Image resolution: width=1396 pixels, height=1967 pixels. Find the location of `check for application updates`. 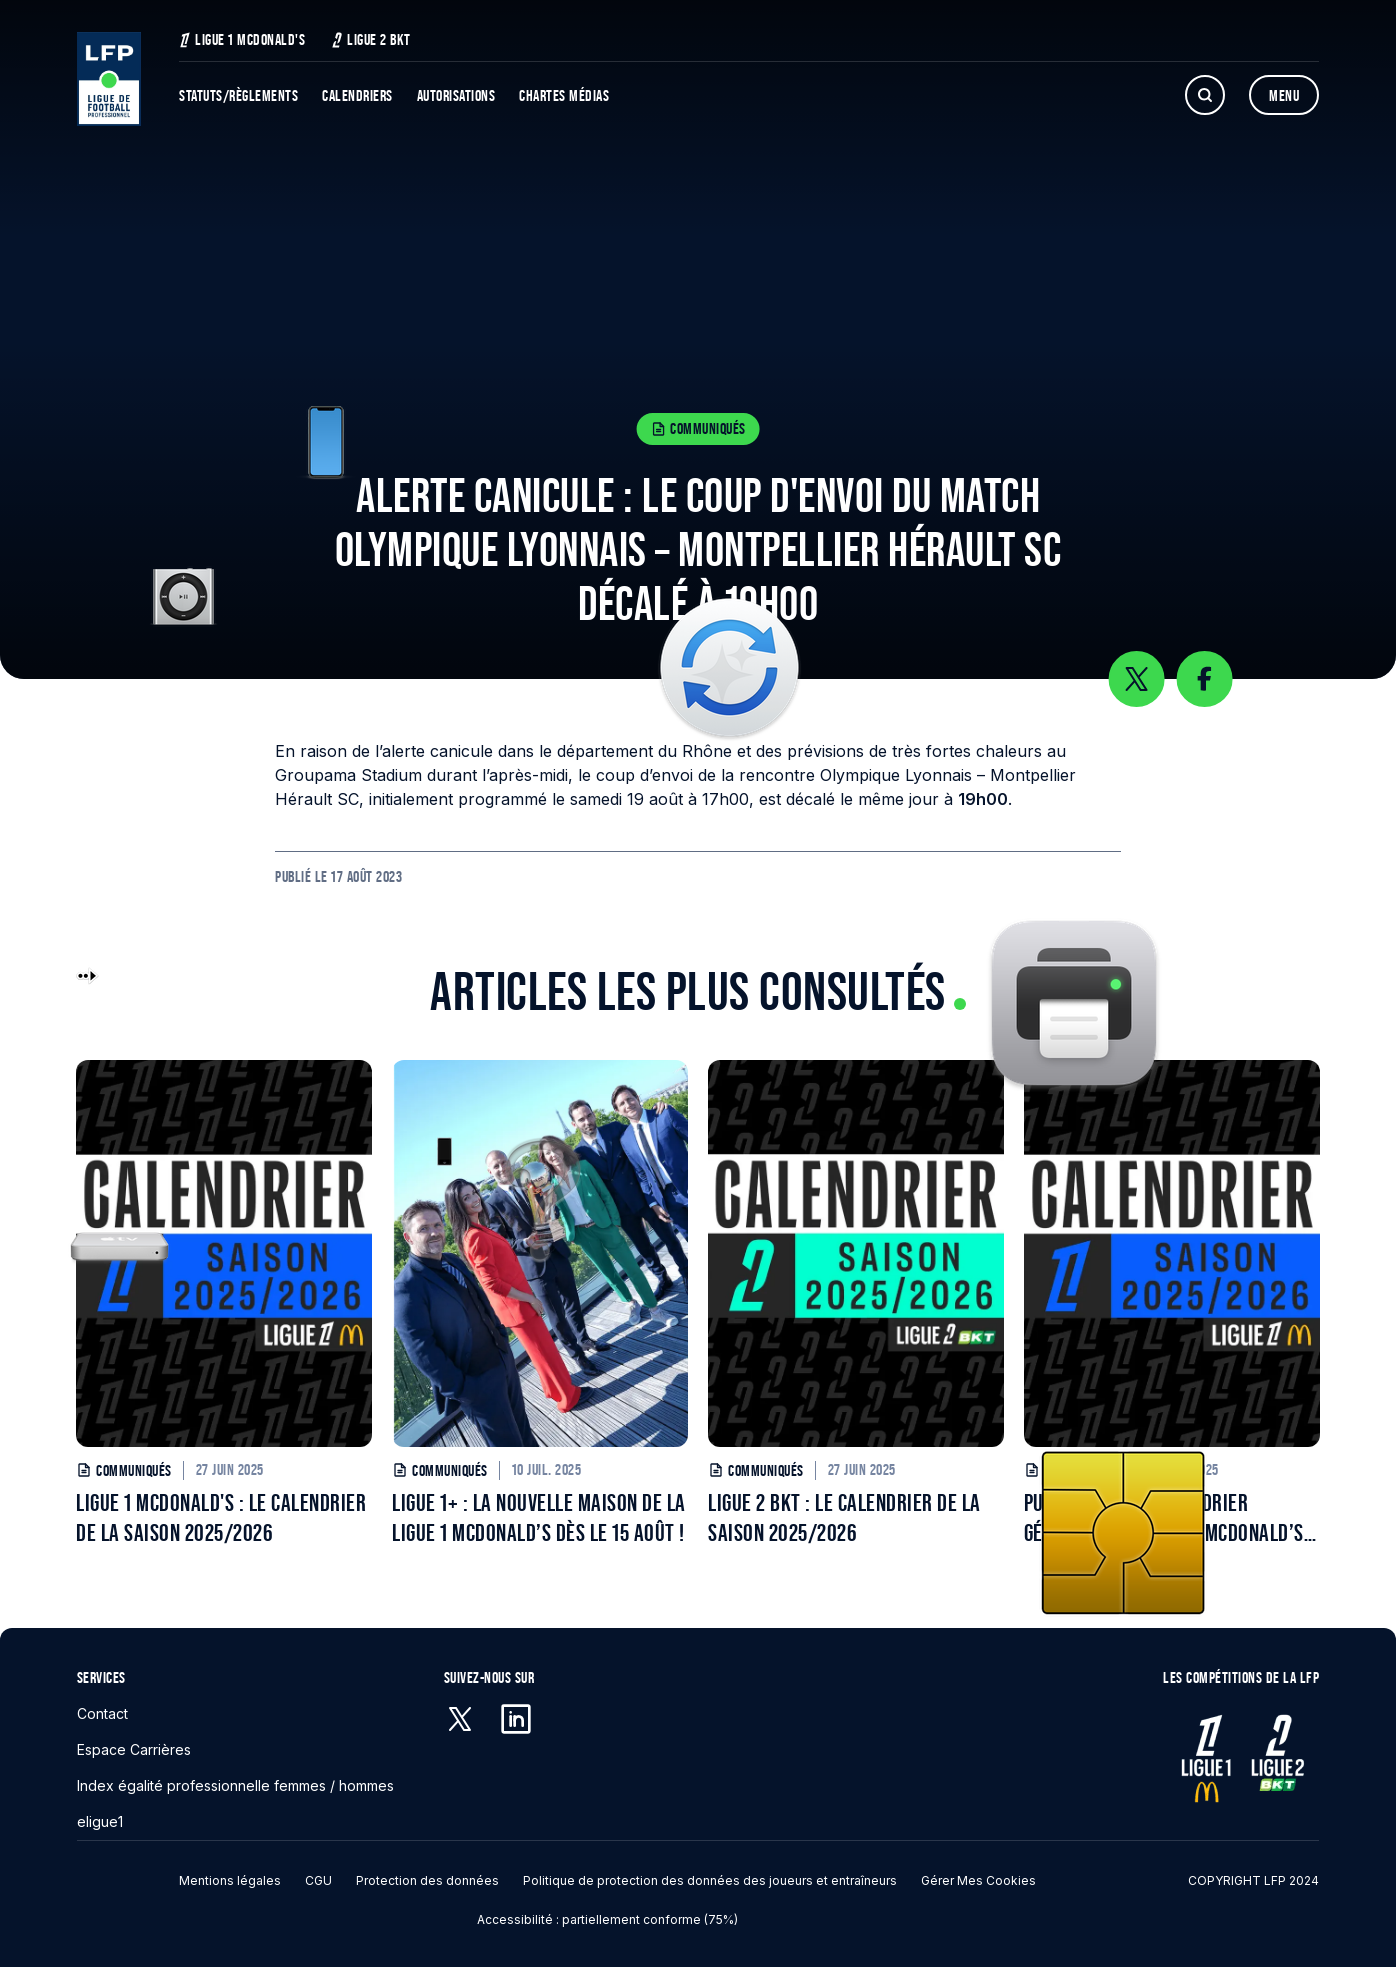

check for application updates is located at coordinates (729, 667).